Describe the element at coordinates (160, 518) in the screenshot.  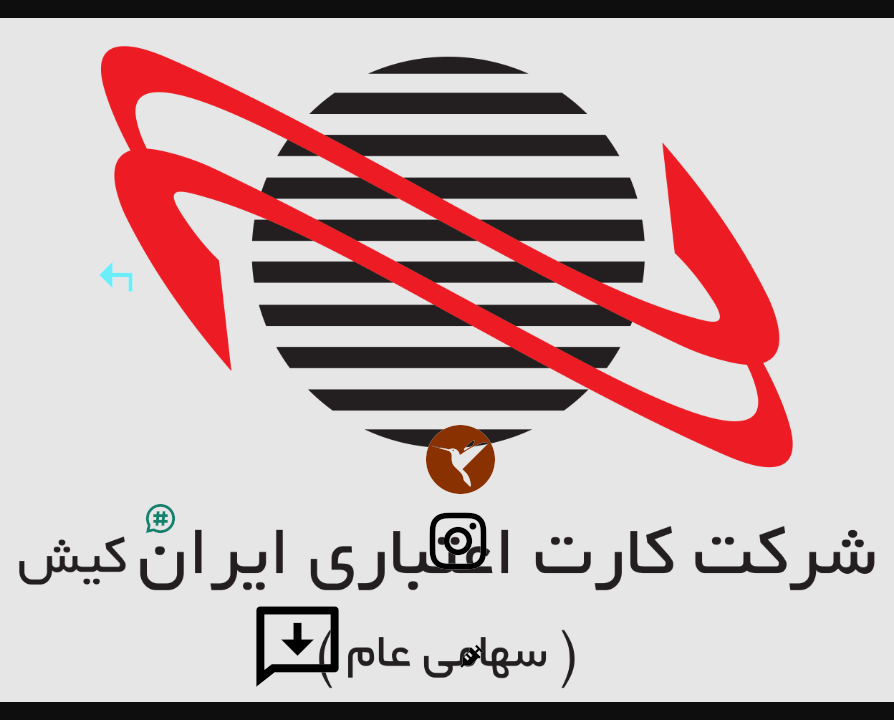
I see `open a threaded conversation` at that location.